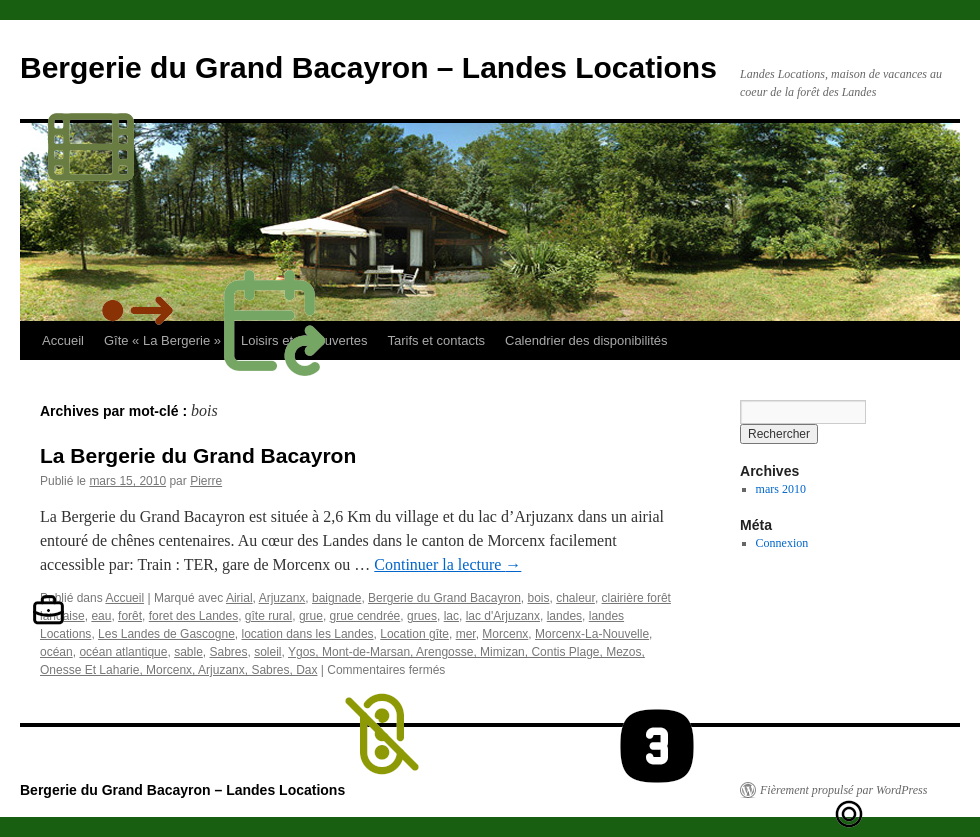 This screenshot has height=837, width=980. I want to click on traffic light system disabled or offline, so click(382, 734).